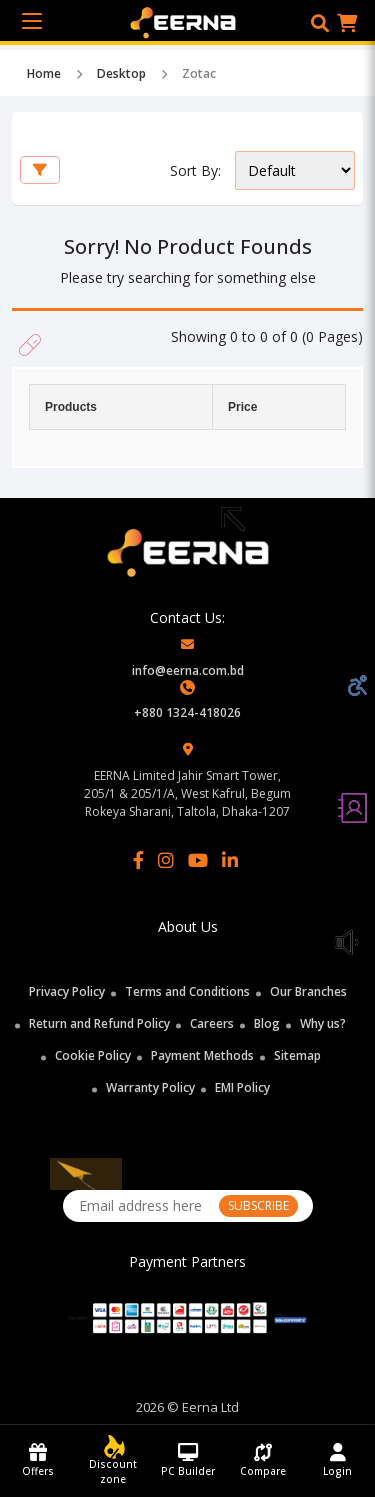 This screenshot has width=375, height=1497. I want to click on access medication reminders or health tracking, so click(30, 345).